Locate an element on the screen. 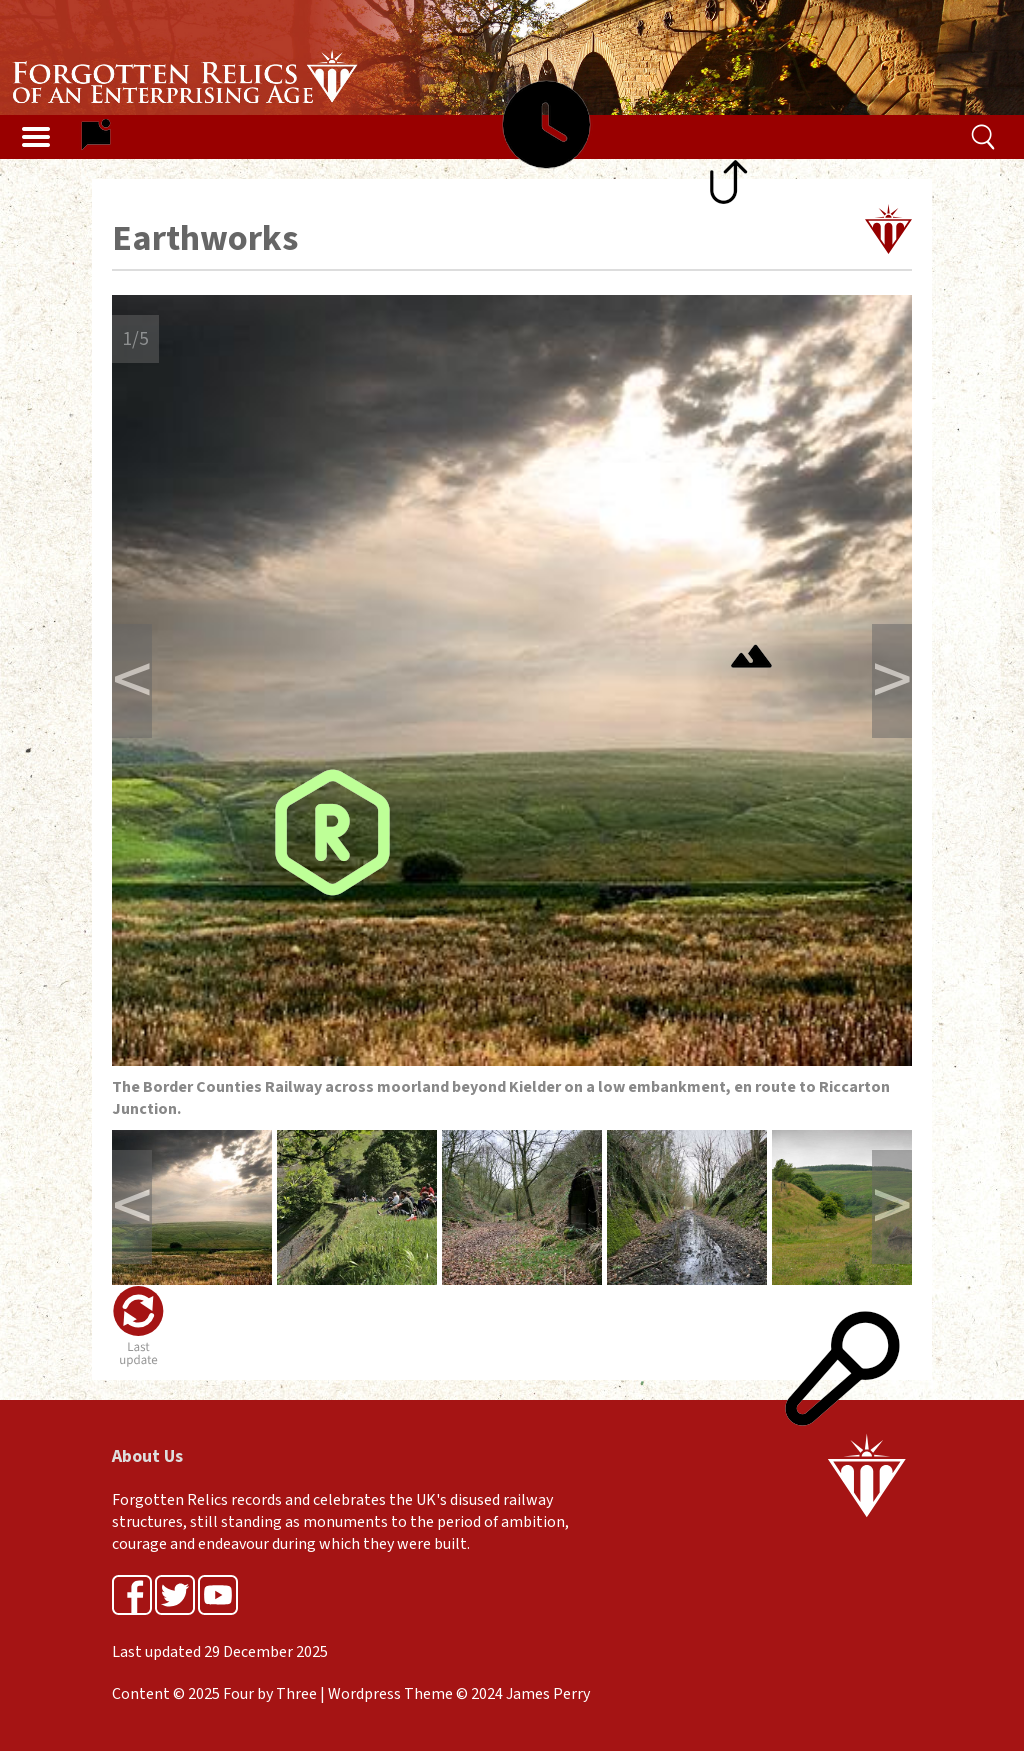  tap to start voice recording is located at coordinates (842, 1368).